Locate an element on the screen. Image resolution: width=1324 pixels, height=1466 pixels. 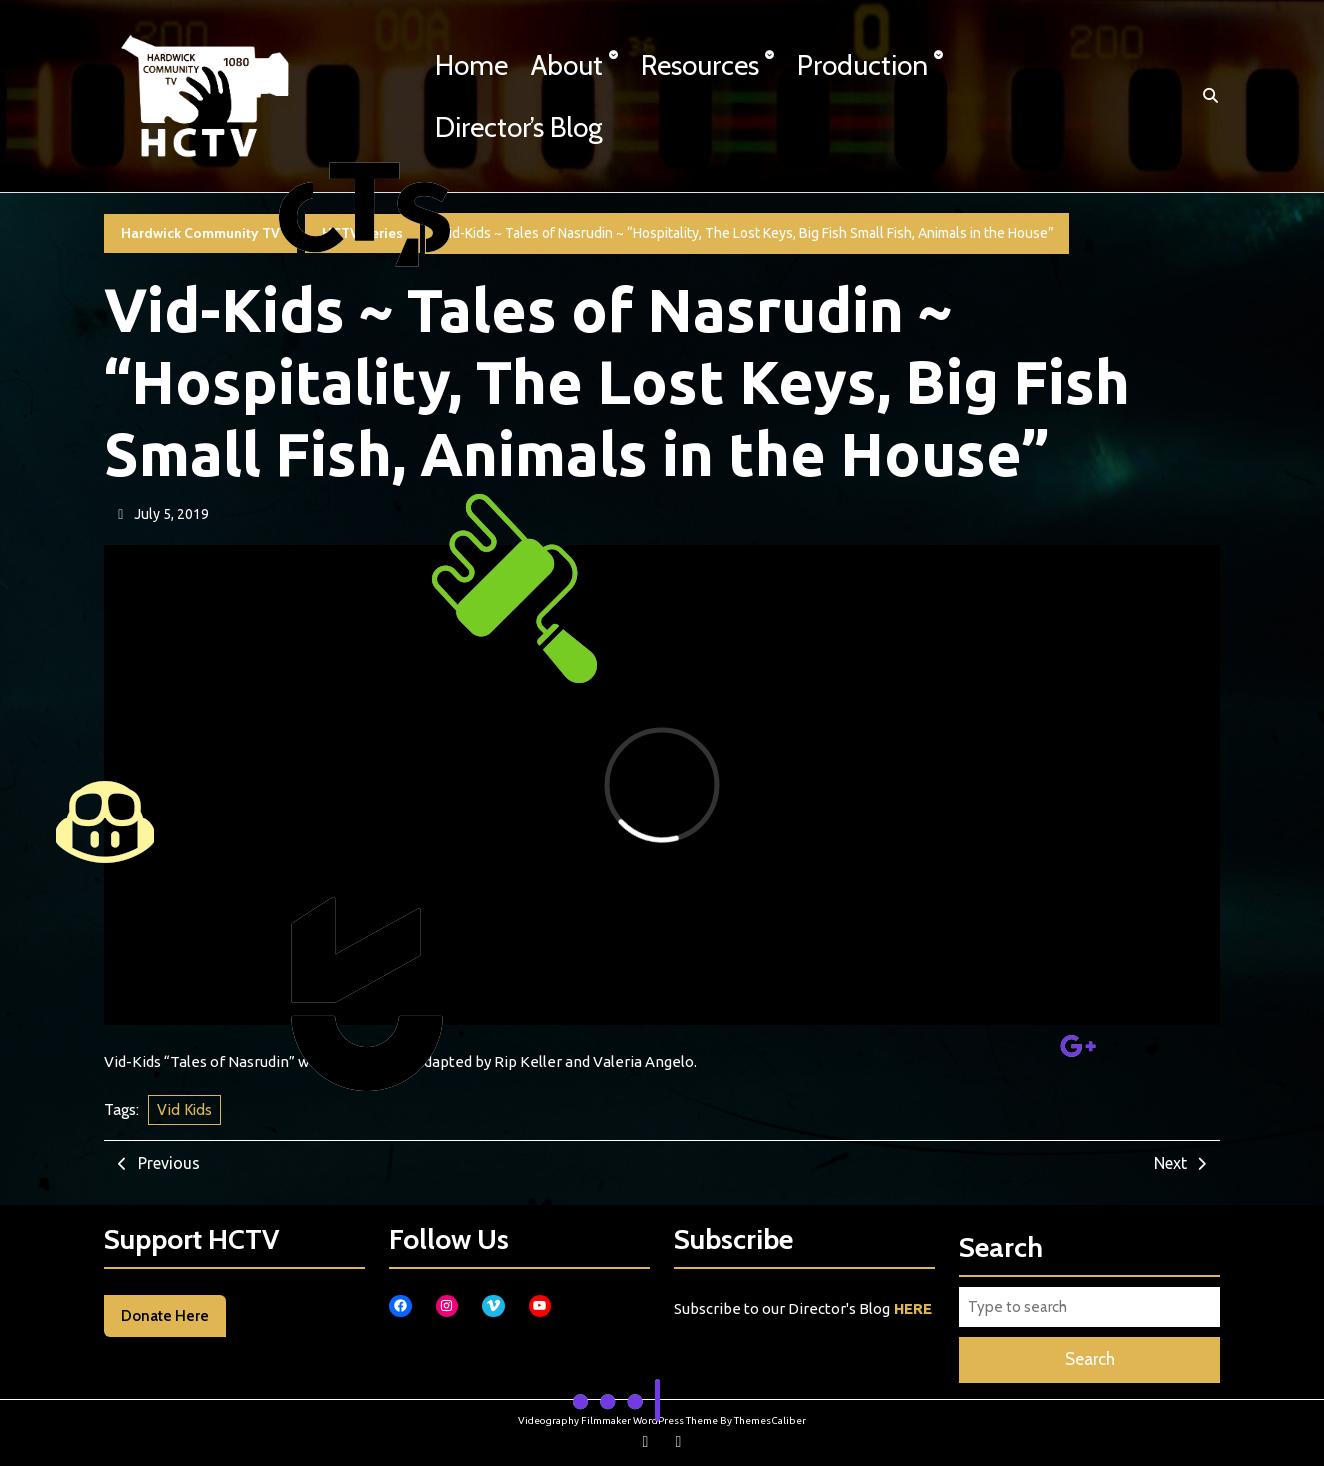
renovate dependency automation service is located at coordinates (514, 588).